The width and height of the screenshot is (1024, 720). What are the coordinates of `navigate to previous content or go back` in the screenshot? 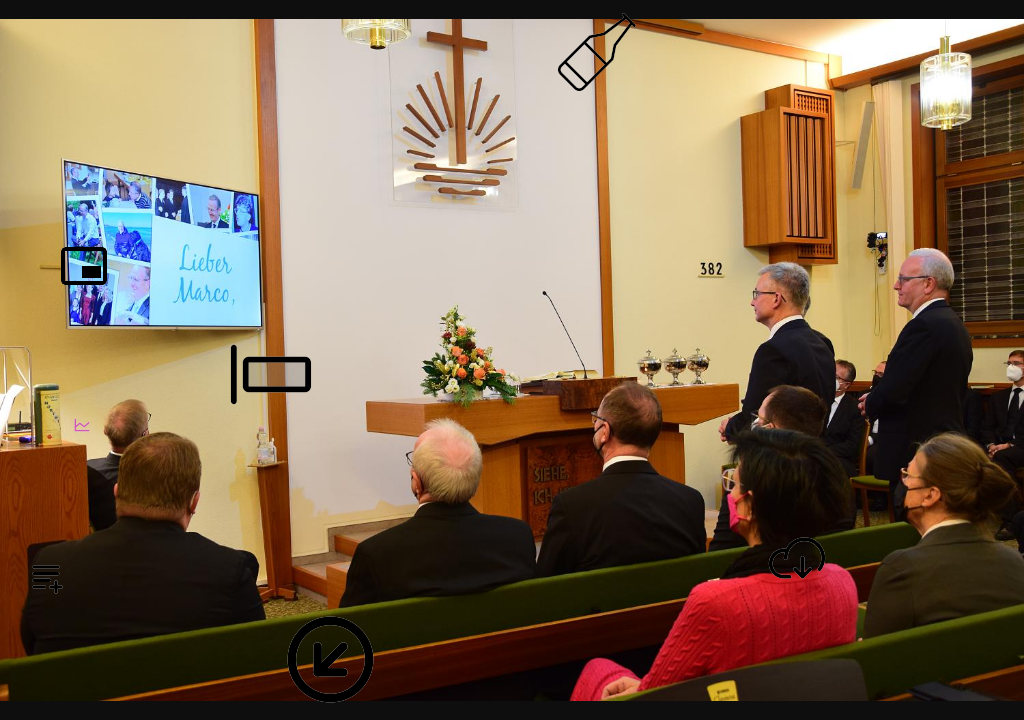 It's located at (330, 659).